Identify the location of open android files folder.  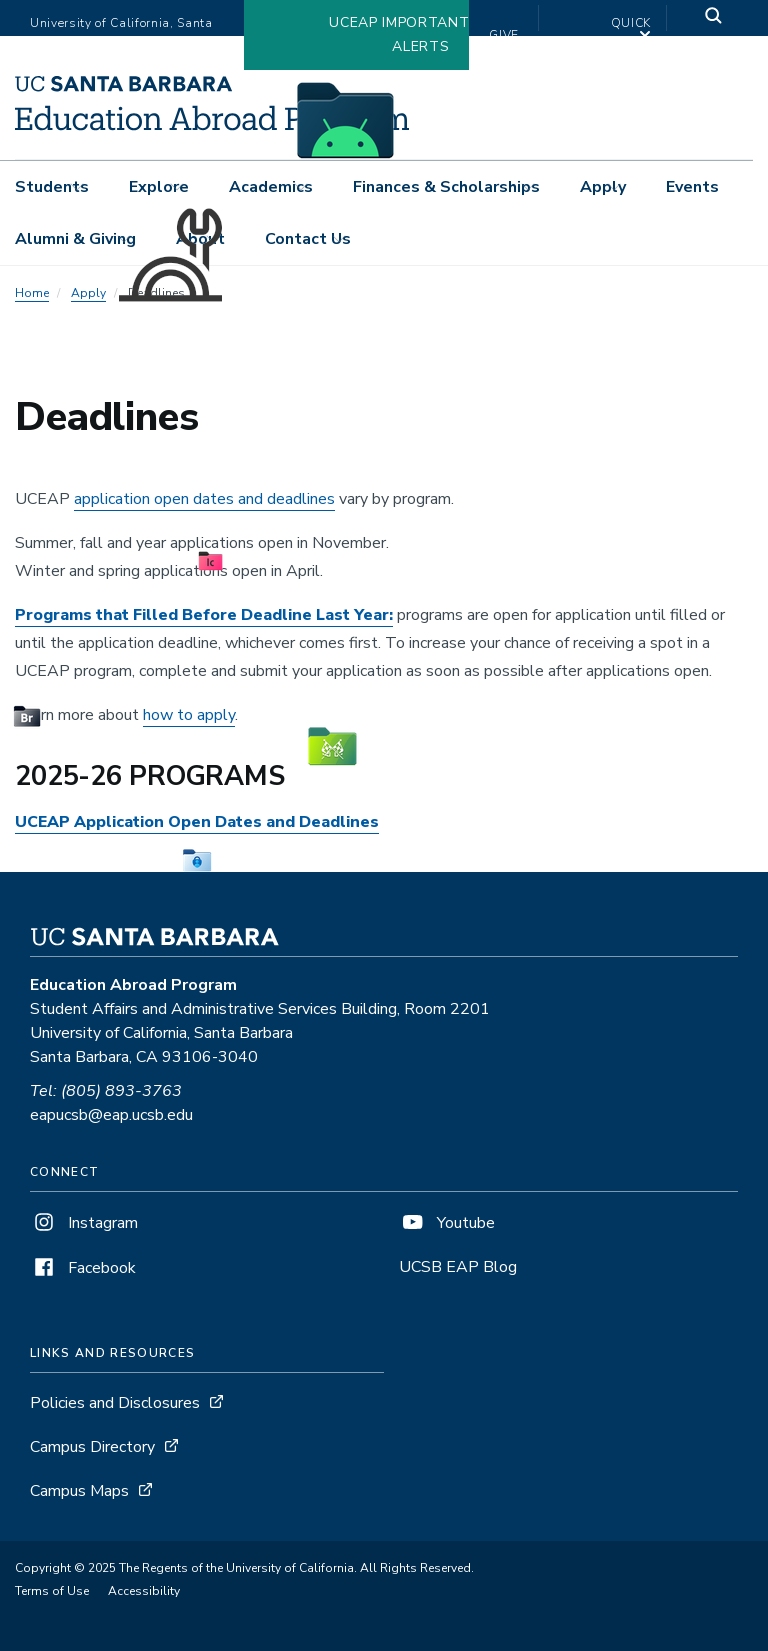
(345, 123).